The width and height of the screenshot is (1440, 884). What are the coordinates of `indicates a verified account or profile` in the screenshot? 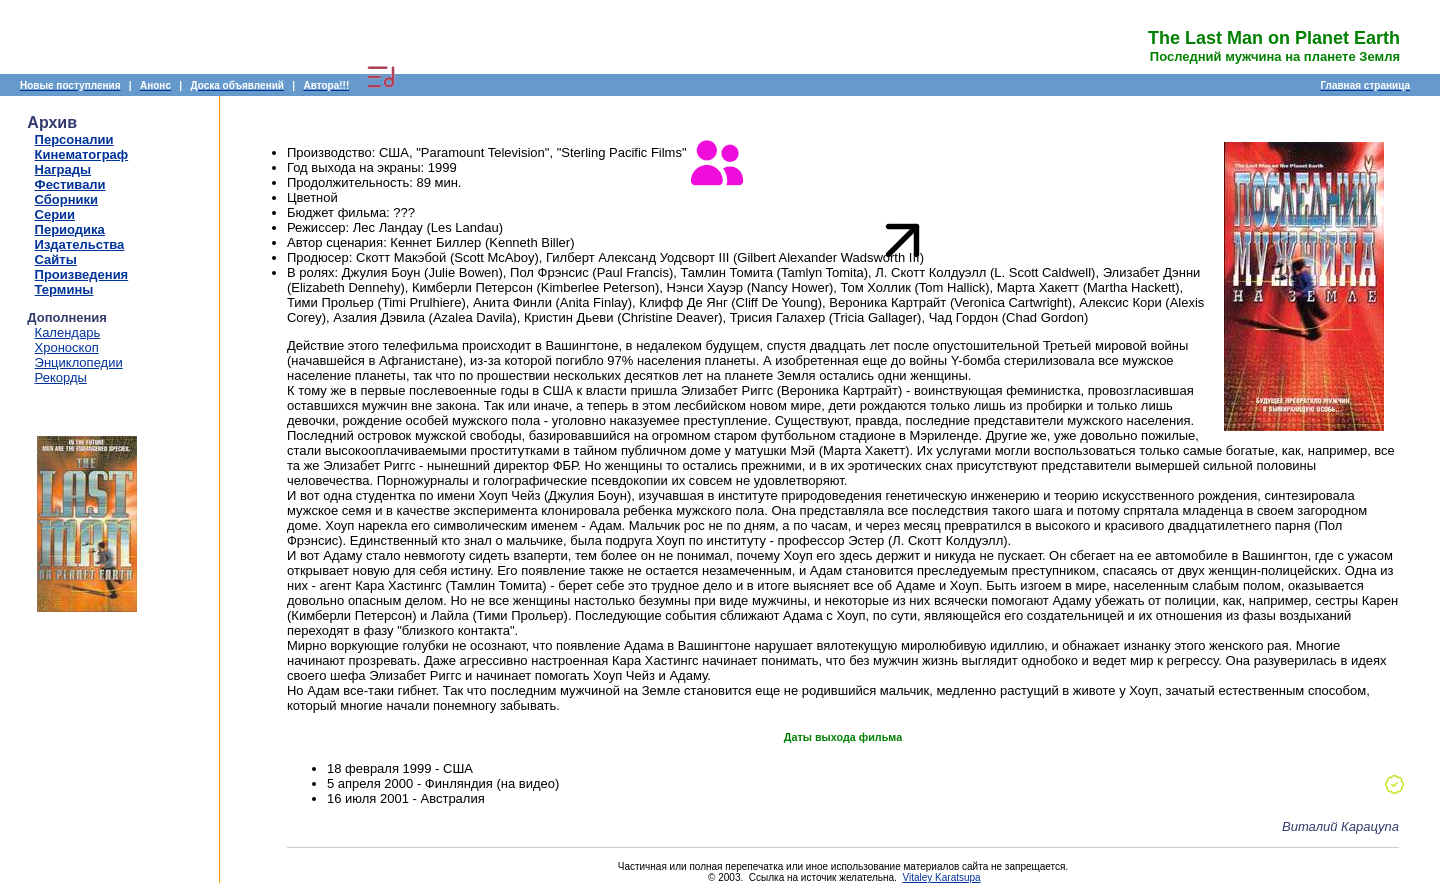 It's located at (1394, 784).